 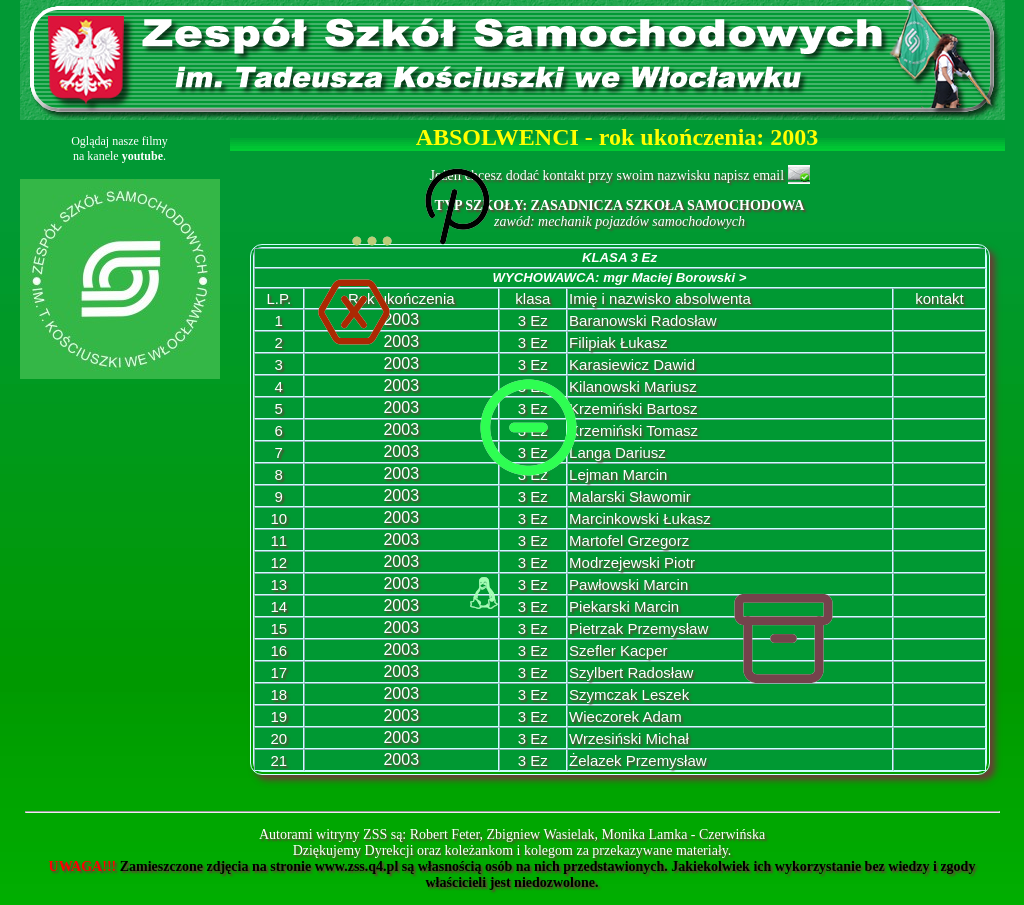 I want to click on remove an item from a list or collection, so click(x=528, y=427).